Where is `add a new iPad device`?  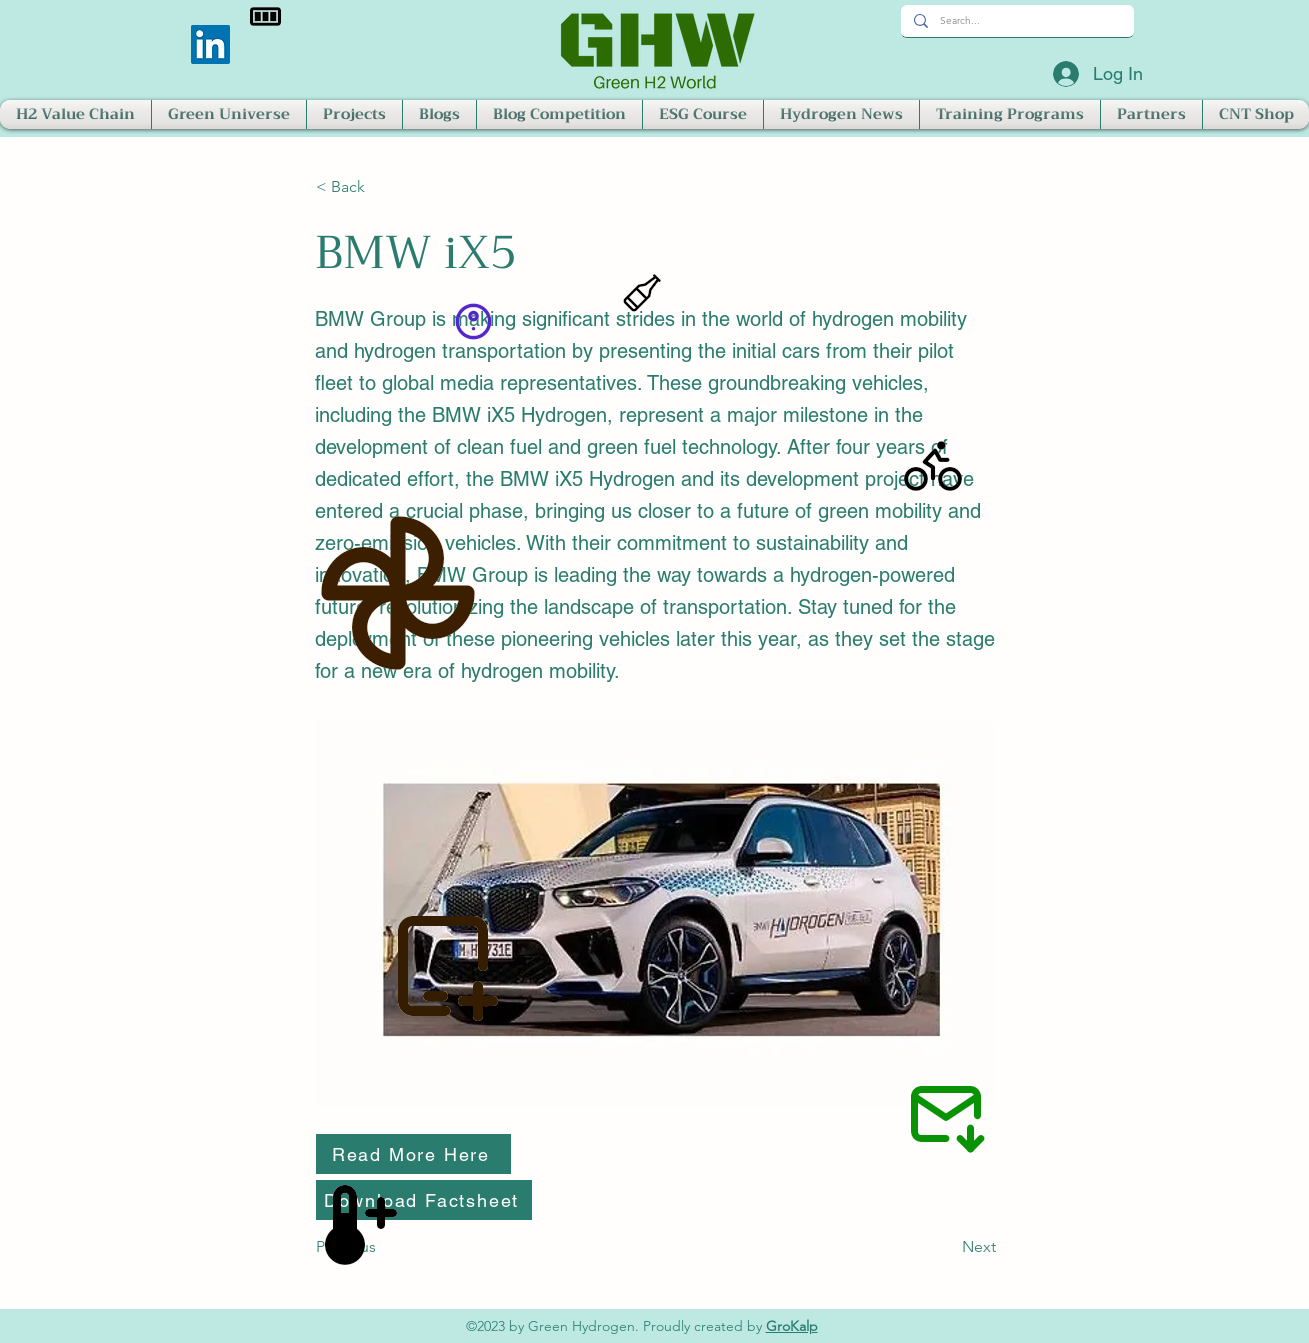 add a new iPad device is located at coordinates (443, 966).